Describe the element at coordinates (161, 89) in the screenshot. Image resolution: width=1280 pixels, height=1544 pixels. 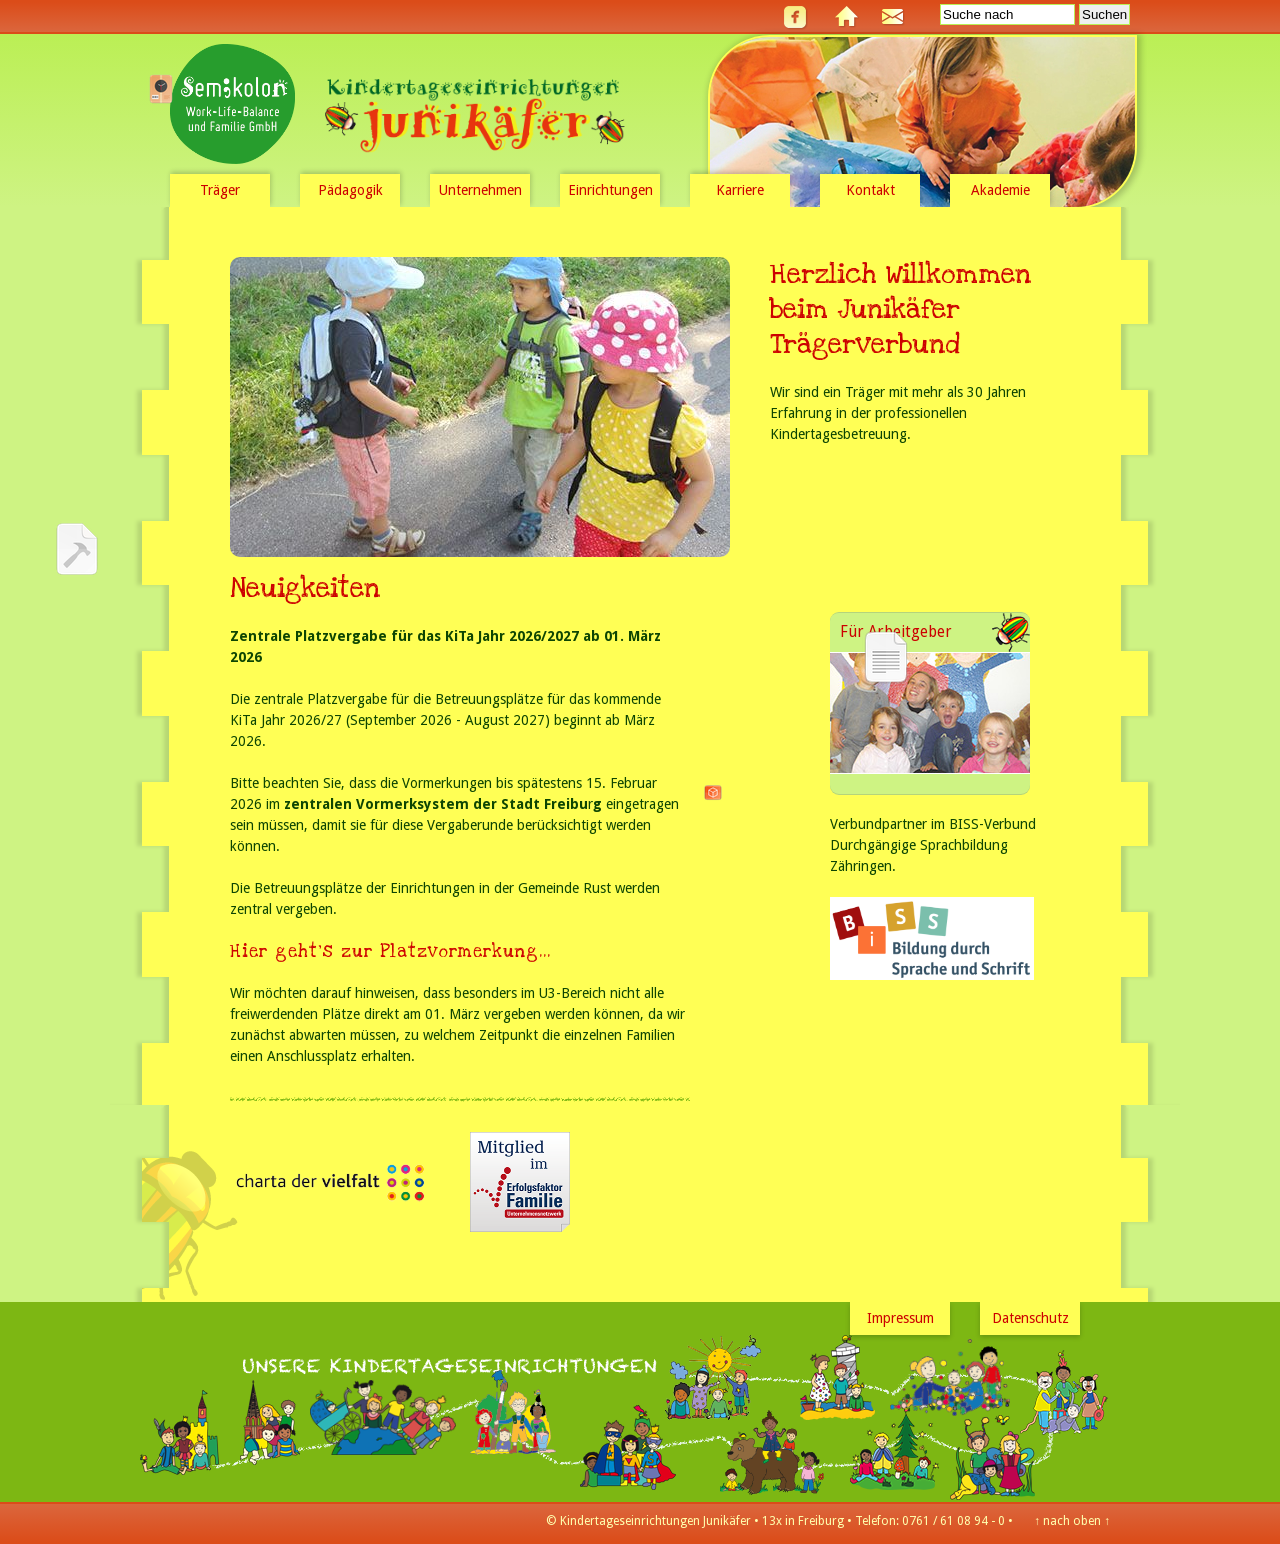
I see `package manager is processing or waiting` at that location.